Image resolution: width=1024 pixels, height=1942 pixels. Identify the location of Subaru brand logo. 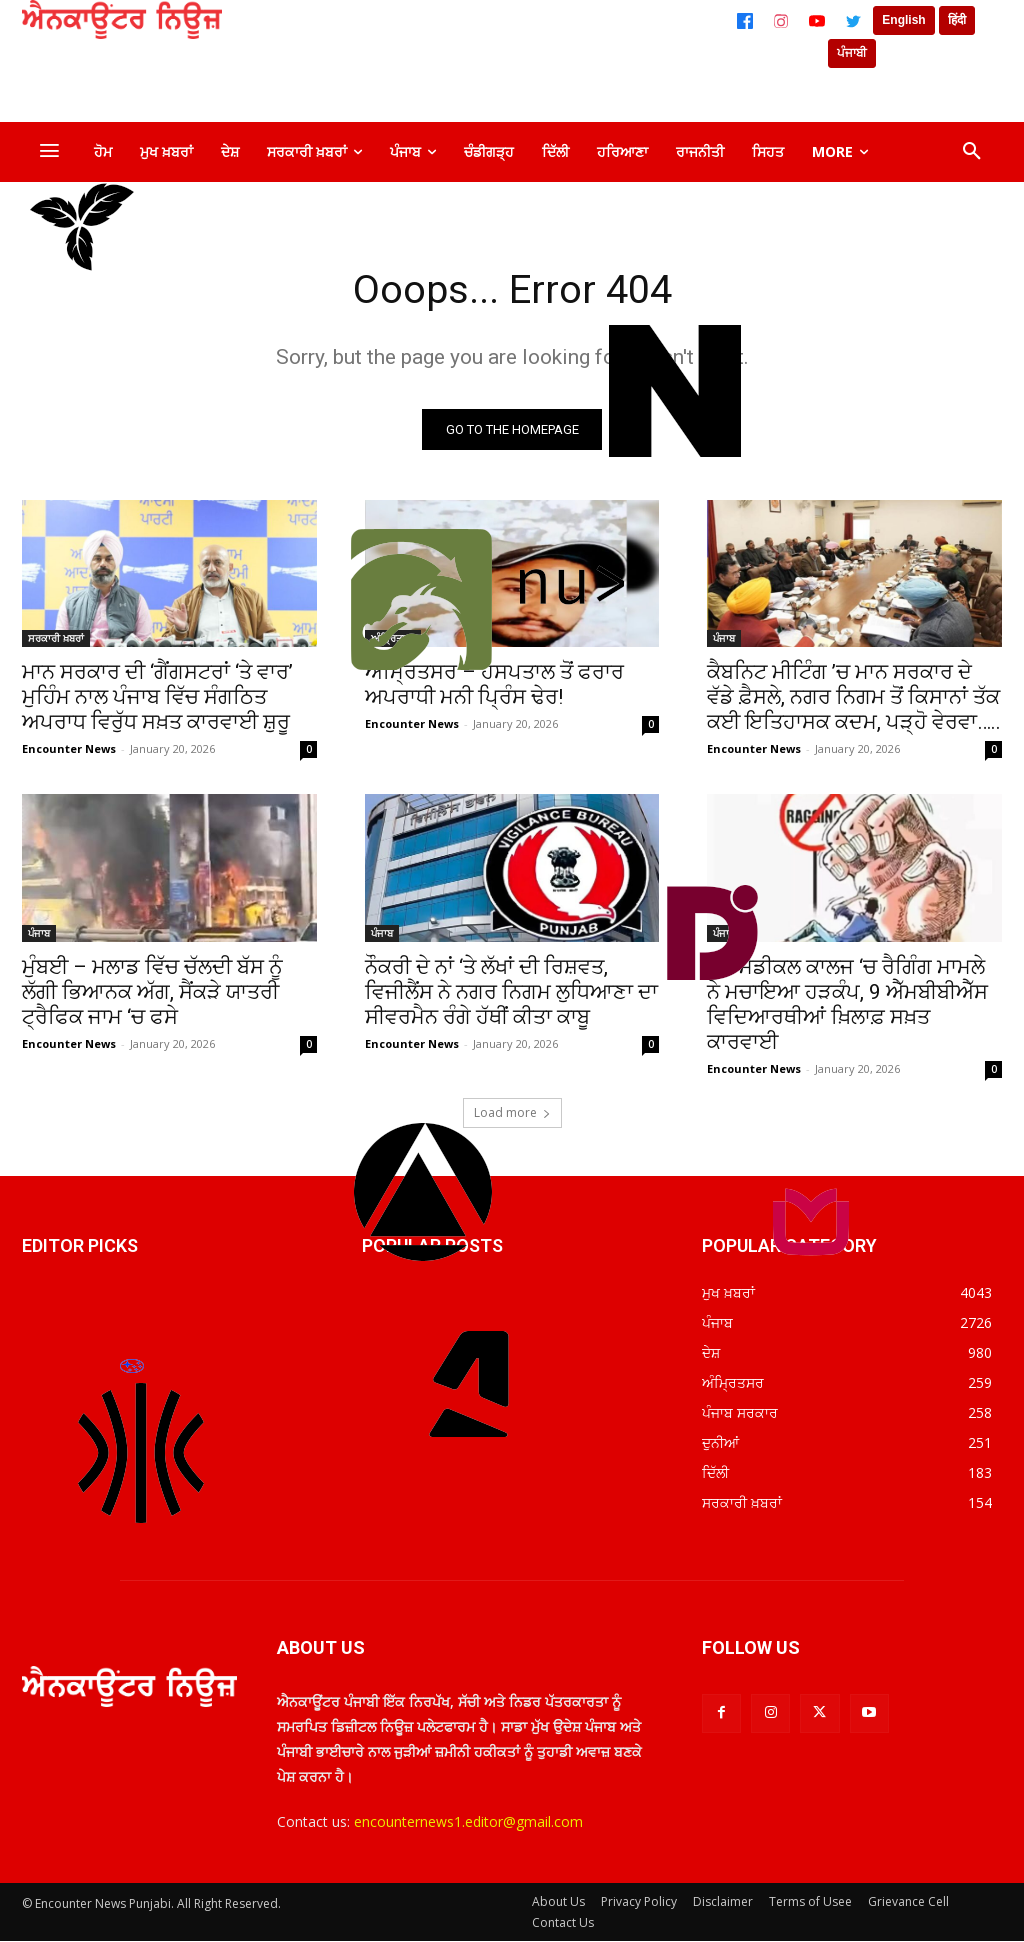
(132, 1366).